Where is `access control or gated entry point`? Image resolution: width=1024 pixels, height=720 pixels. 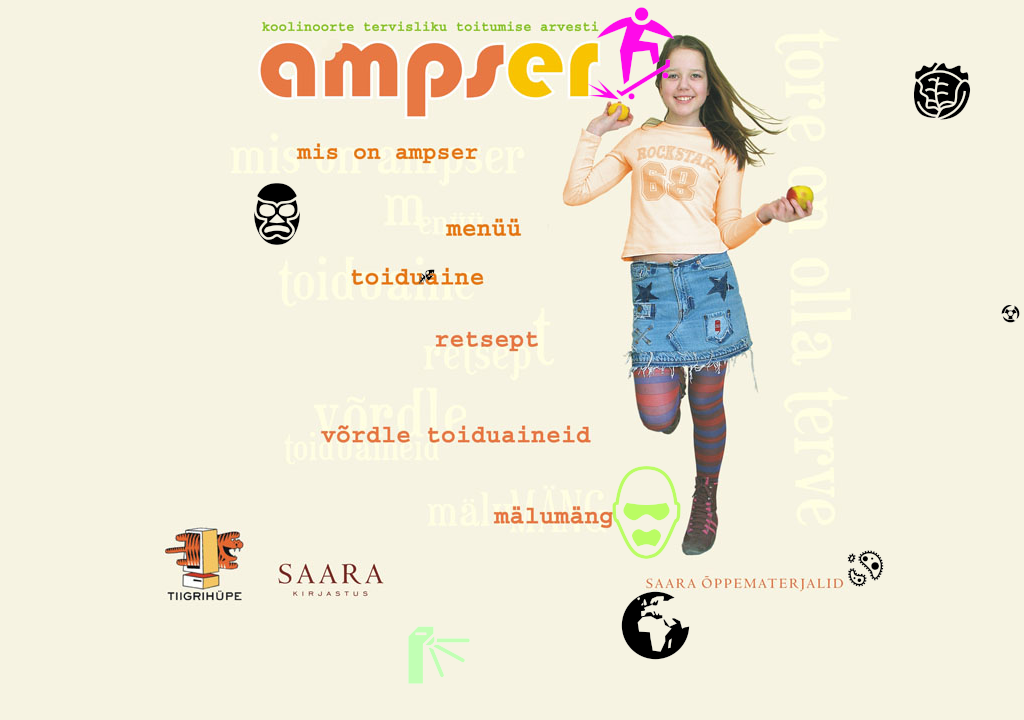
access control or gated entry point is located at coordinates (439, 653).